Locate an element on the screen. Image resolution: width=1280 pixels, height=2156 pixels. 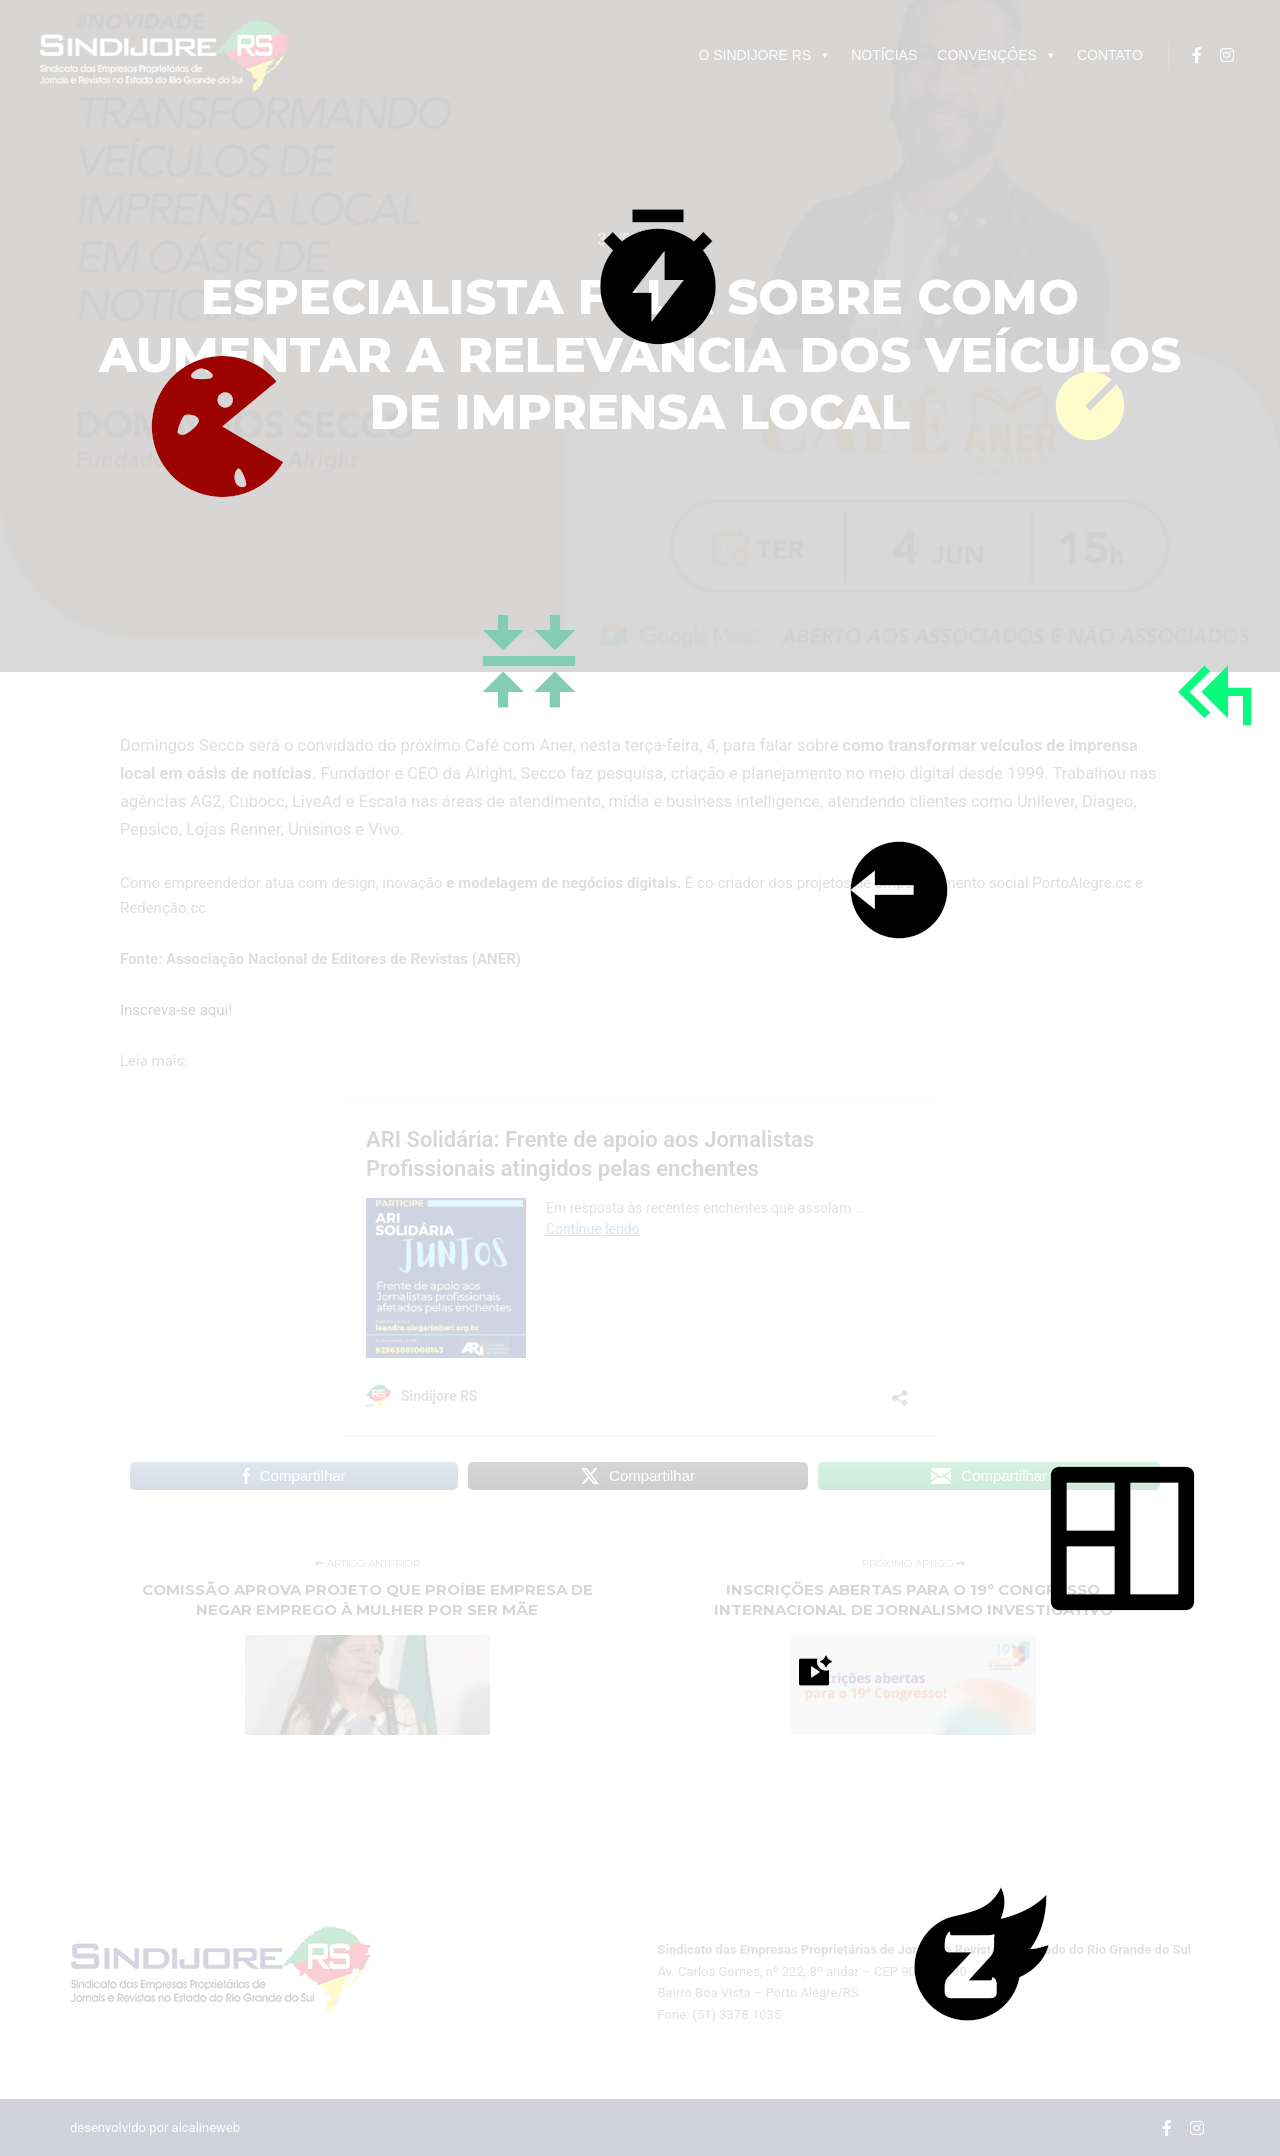
log out of your account is located at coordinates (899, 890).